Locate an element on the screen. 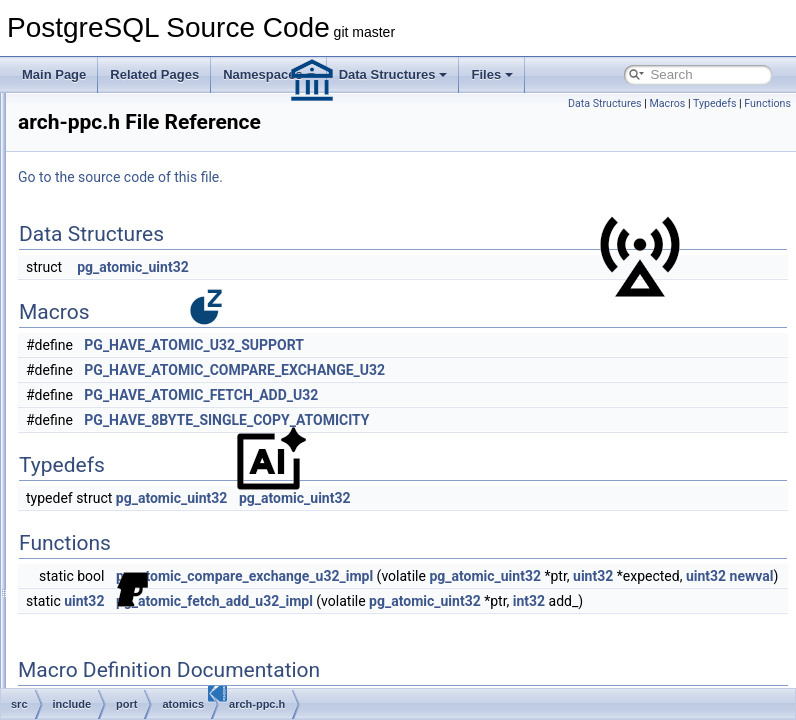 This screenshot has height=720, width=796. generate content using AI is located at coordinates (268, 461).